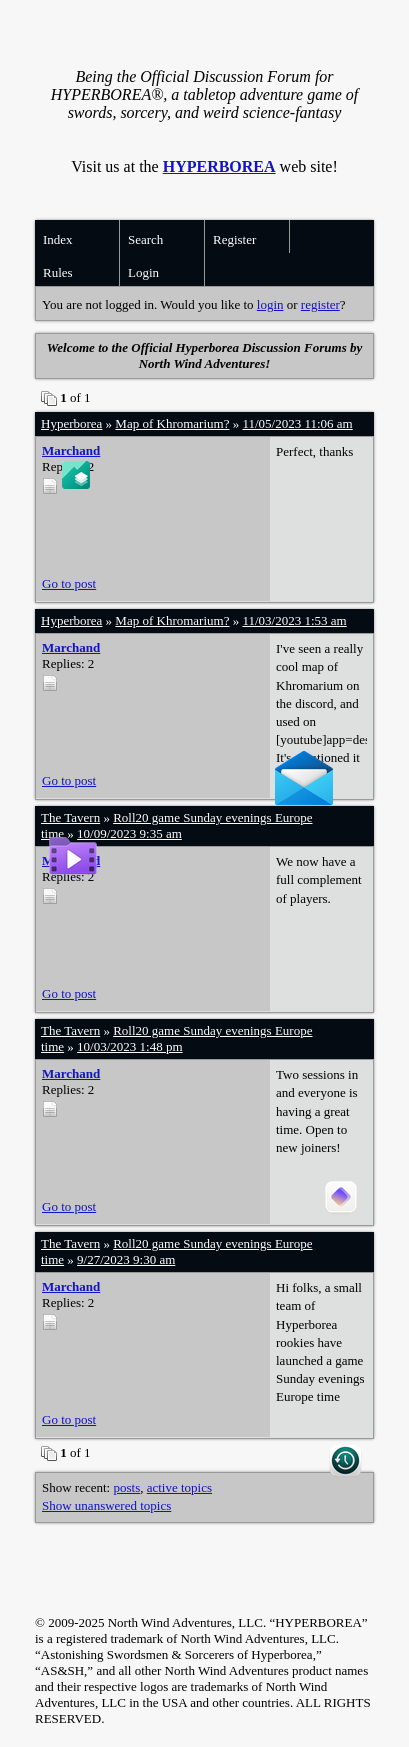  What do you see at coordinates (76, 475) in the screenshot?
I see `open workbooks app for data visualization` at bounding box center [76, 475].